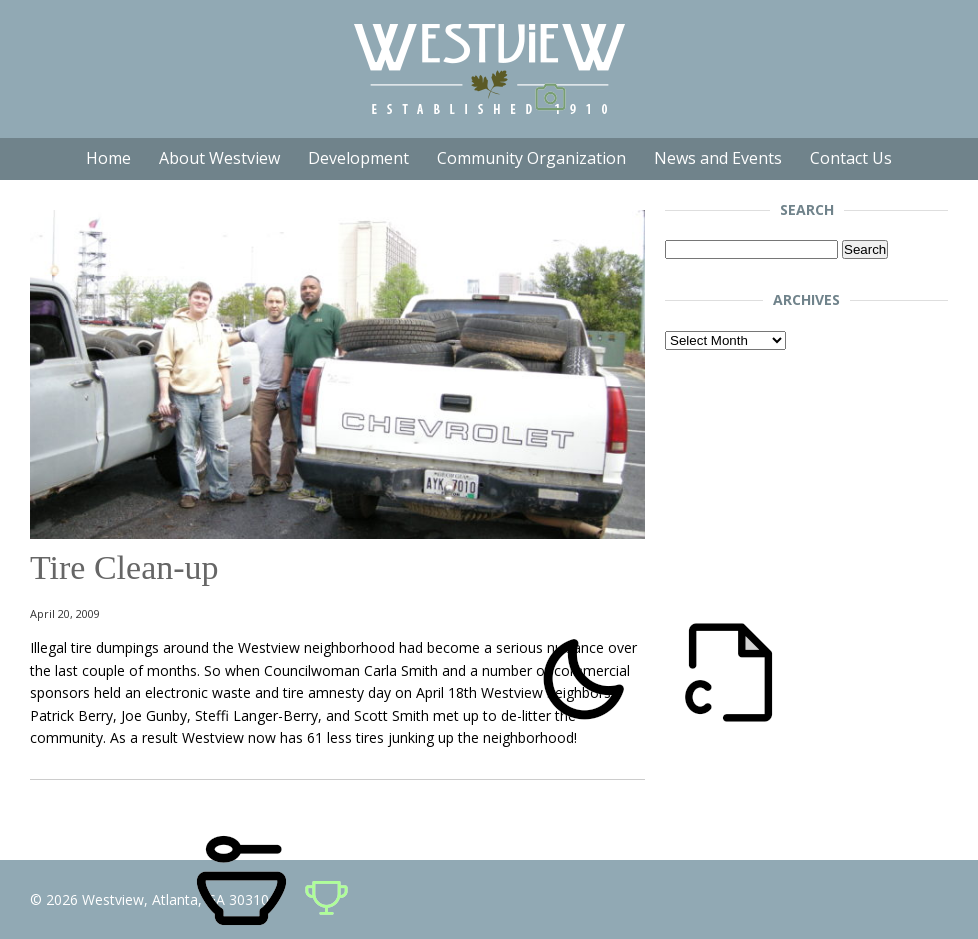  Describe the element at coordinates (730, 672) in the screenshot. I see `a C programming language source file` at that location.